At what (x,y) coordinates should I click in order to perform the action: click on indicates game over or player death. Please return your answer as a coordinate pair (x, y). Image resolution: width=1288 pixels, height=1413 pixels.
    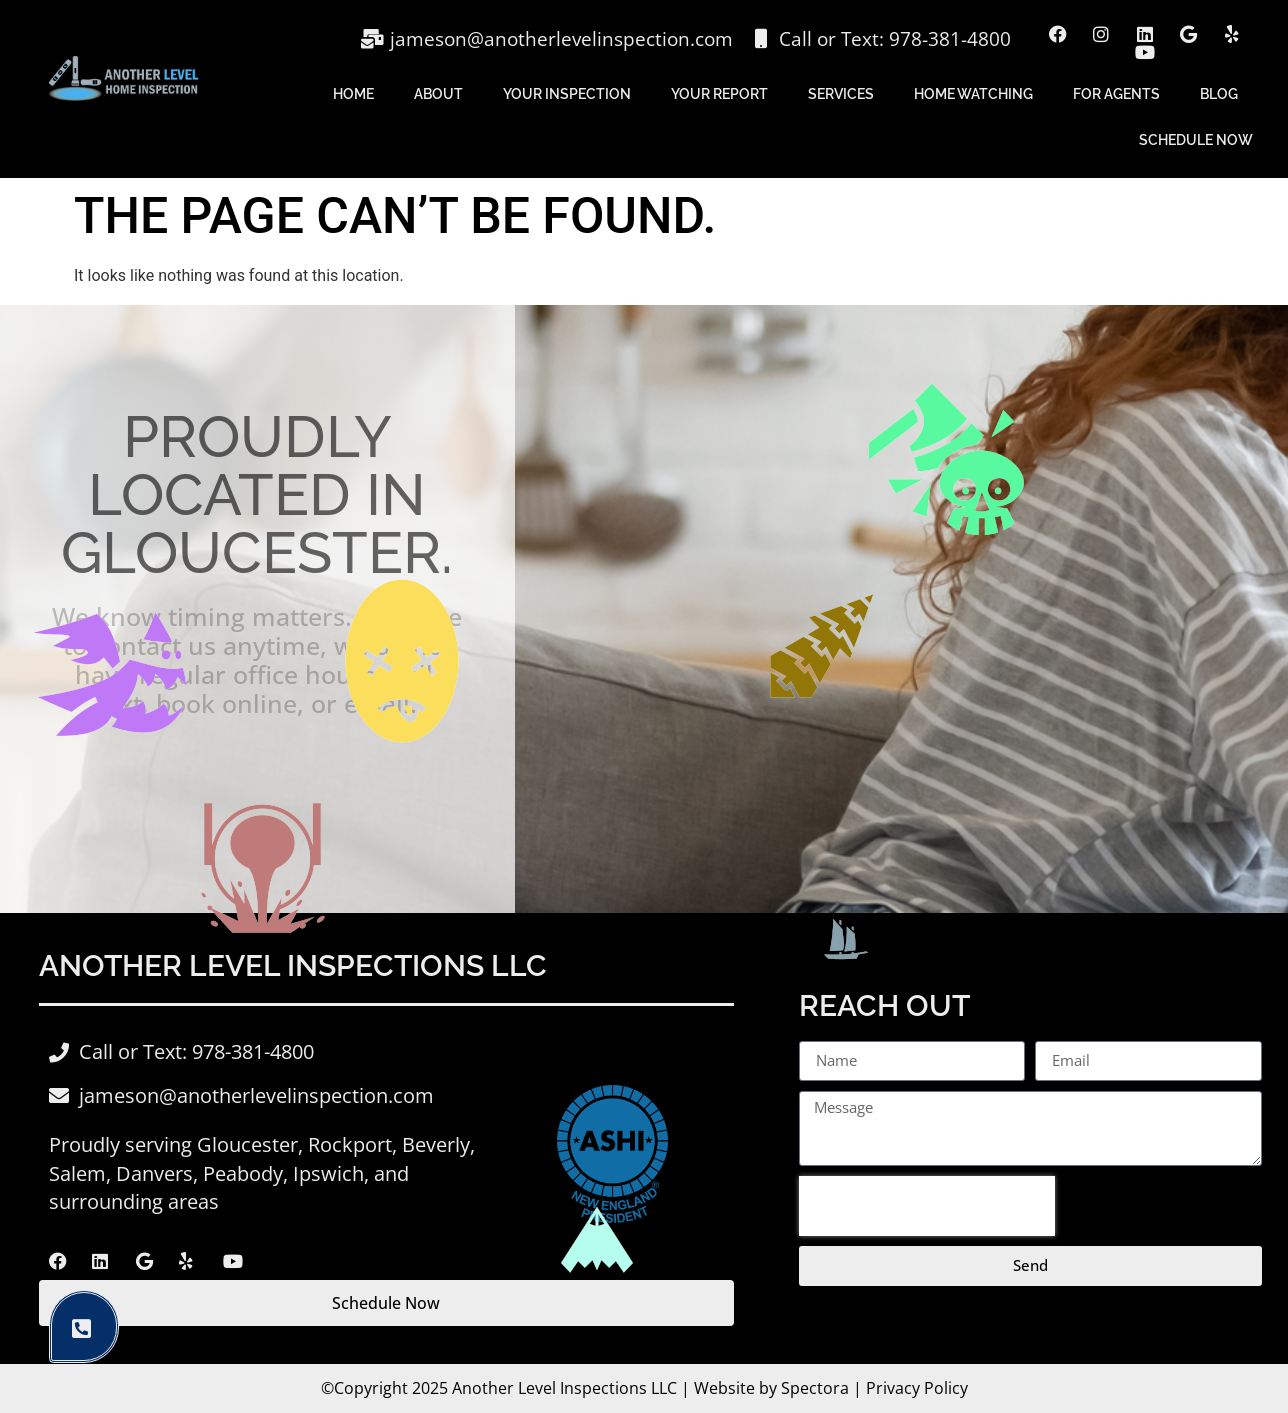
    Looking at the image, I should click on (402, 661).